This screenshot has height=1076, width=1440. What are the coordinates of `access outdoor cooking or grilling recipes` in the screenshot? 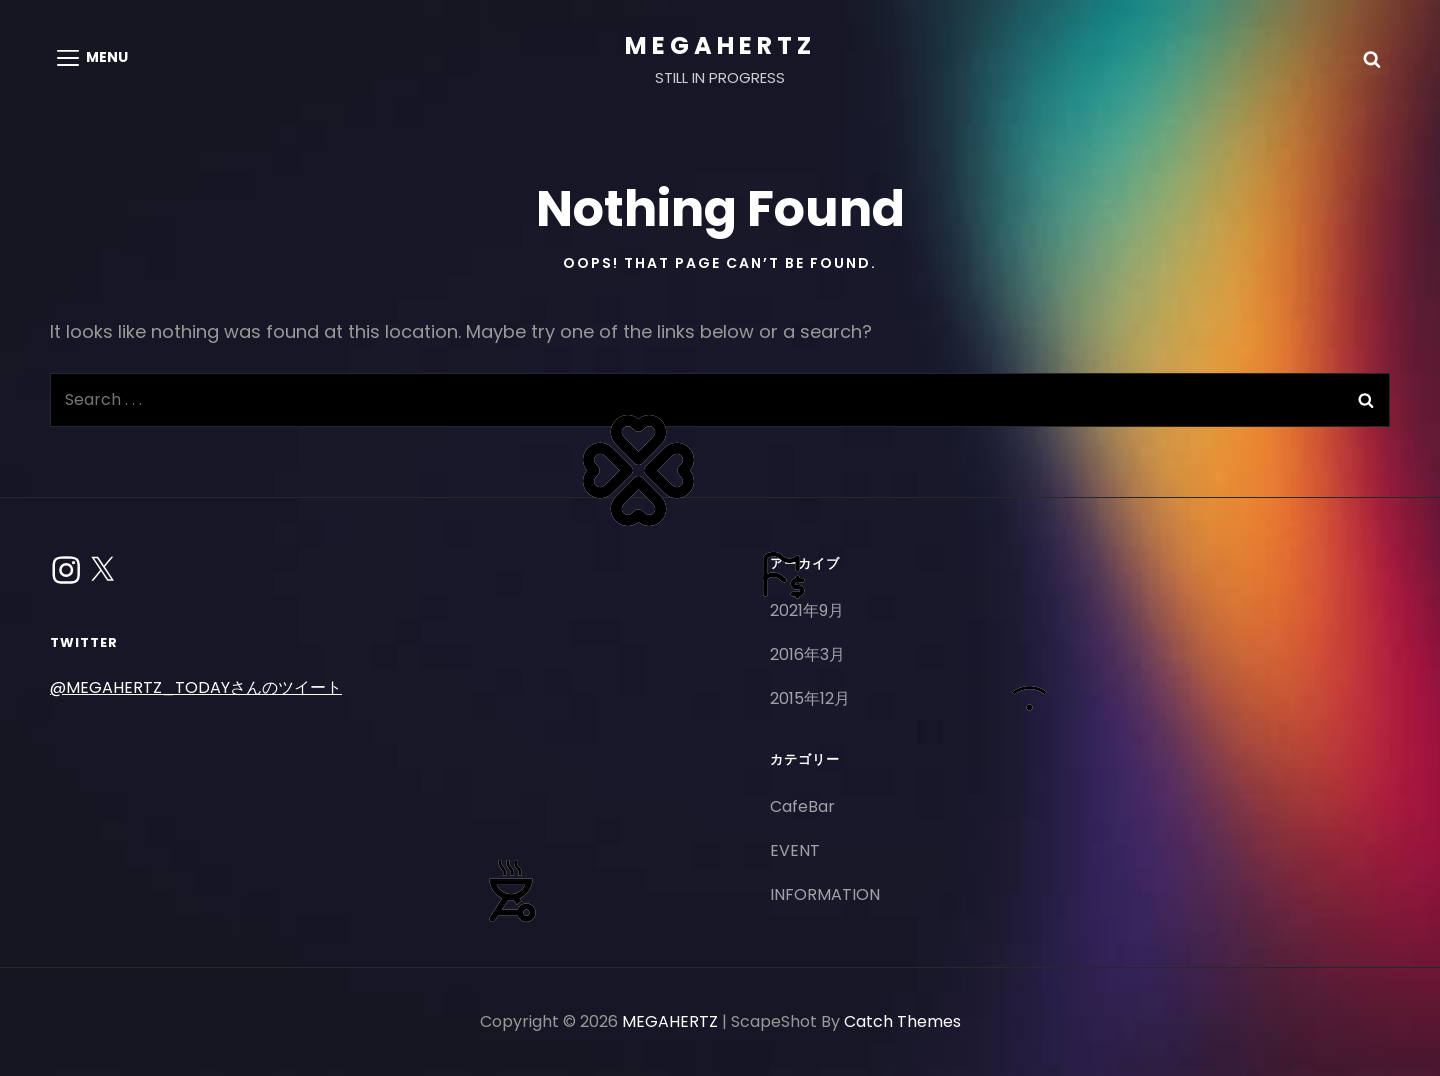 It's located at (511, 891).